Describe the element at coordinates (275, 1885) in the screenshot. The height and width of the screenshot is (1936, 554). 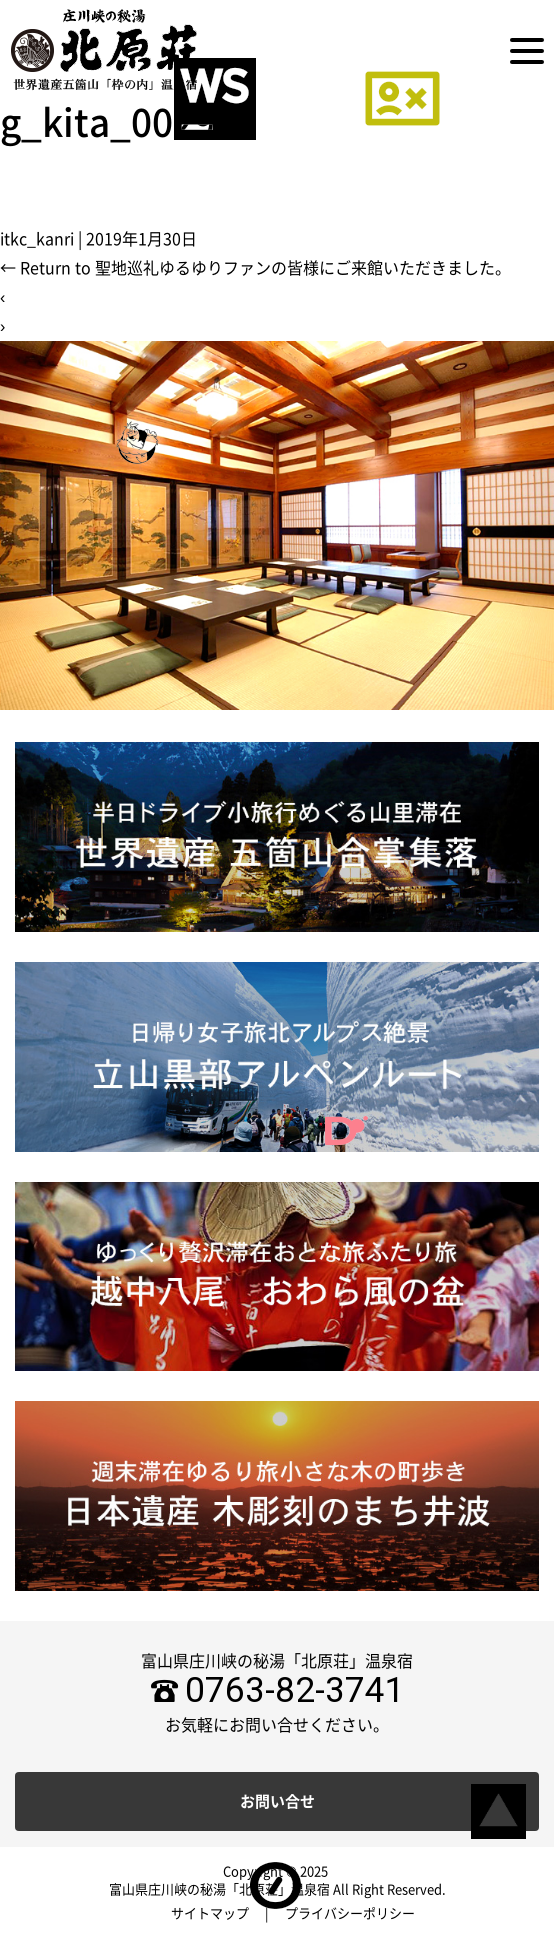
I see `automattic company logo` at that location.